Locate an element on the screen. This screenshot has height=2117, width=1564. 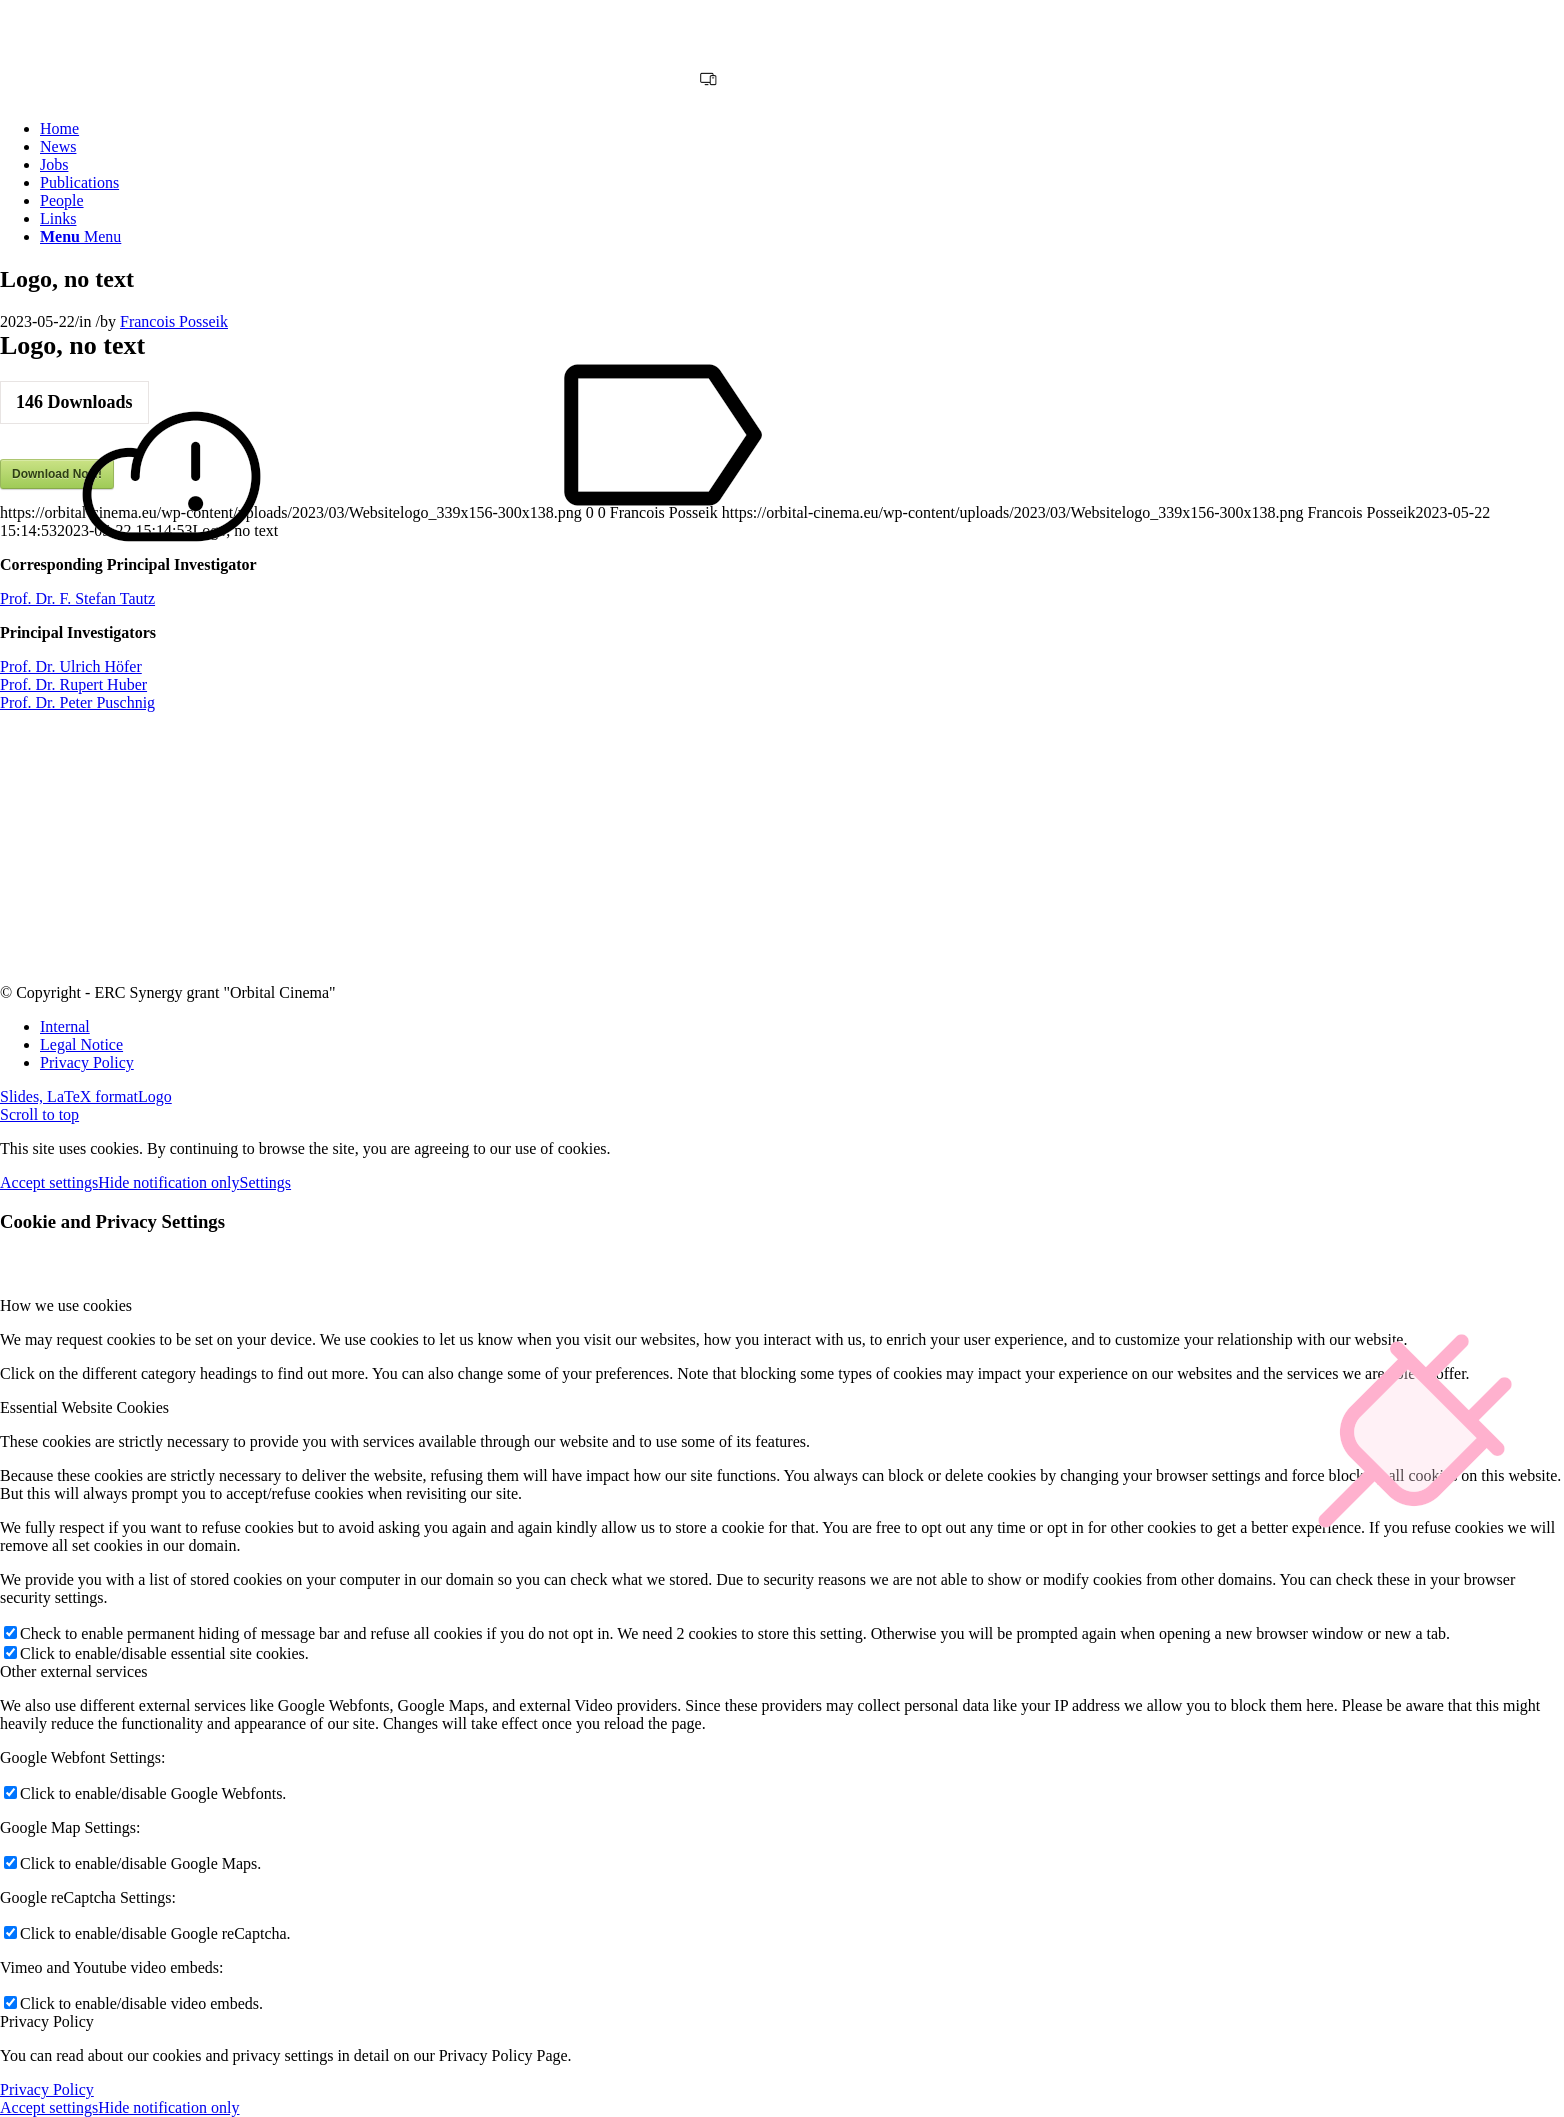
add a tag or label to an item is located at coordinates (656, 435).